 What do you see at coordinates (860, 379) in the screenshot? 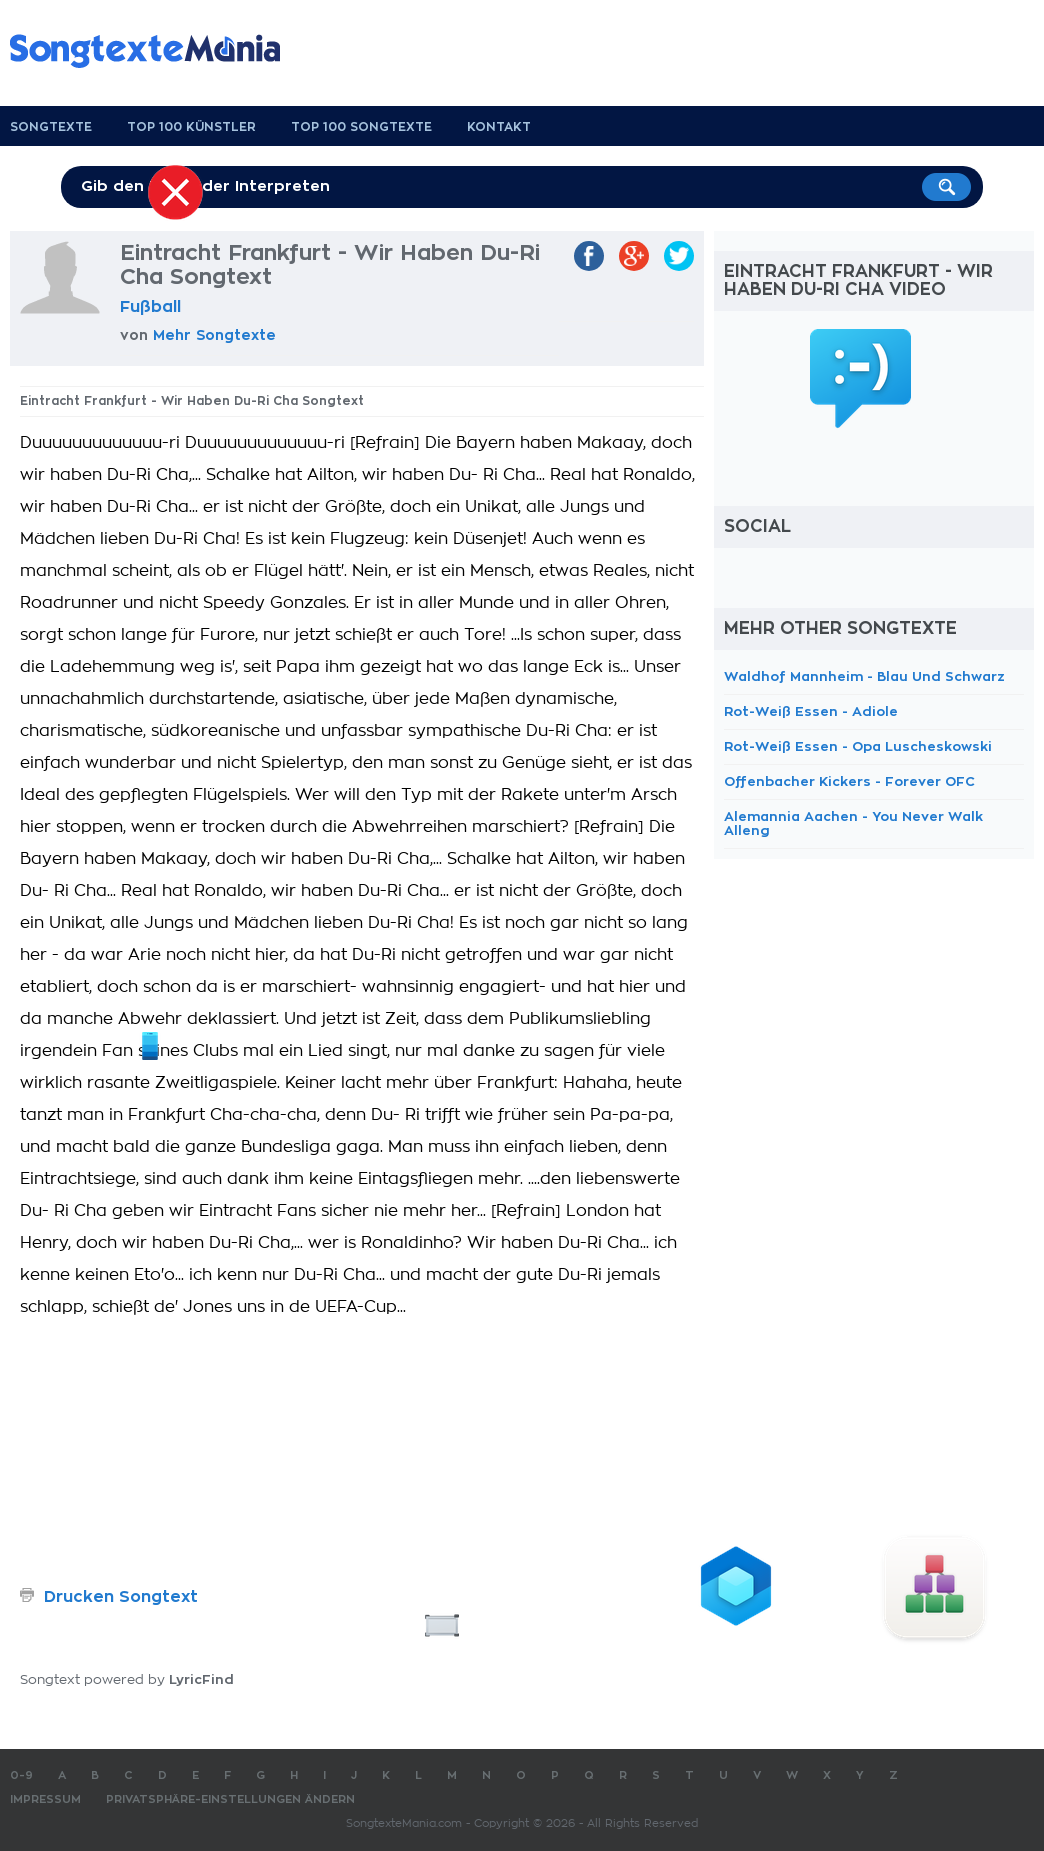
I see `open the messaging app` at bounding box center [860, 379].